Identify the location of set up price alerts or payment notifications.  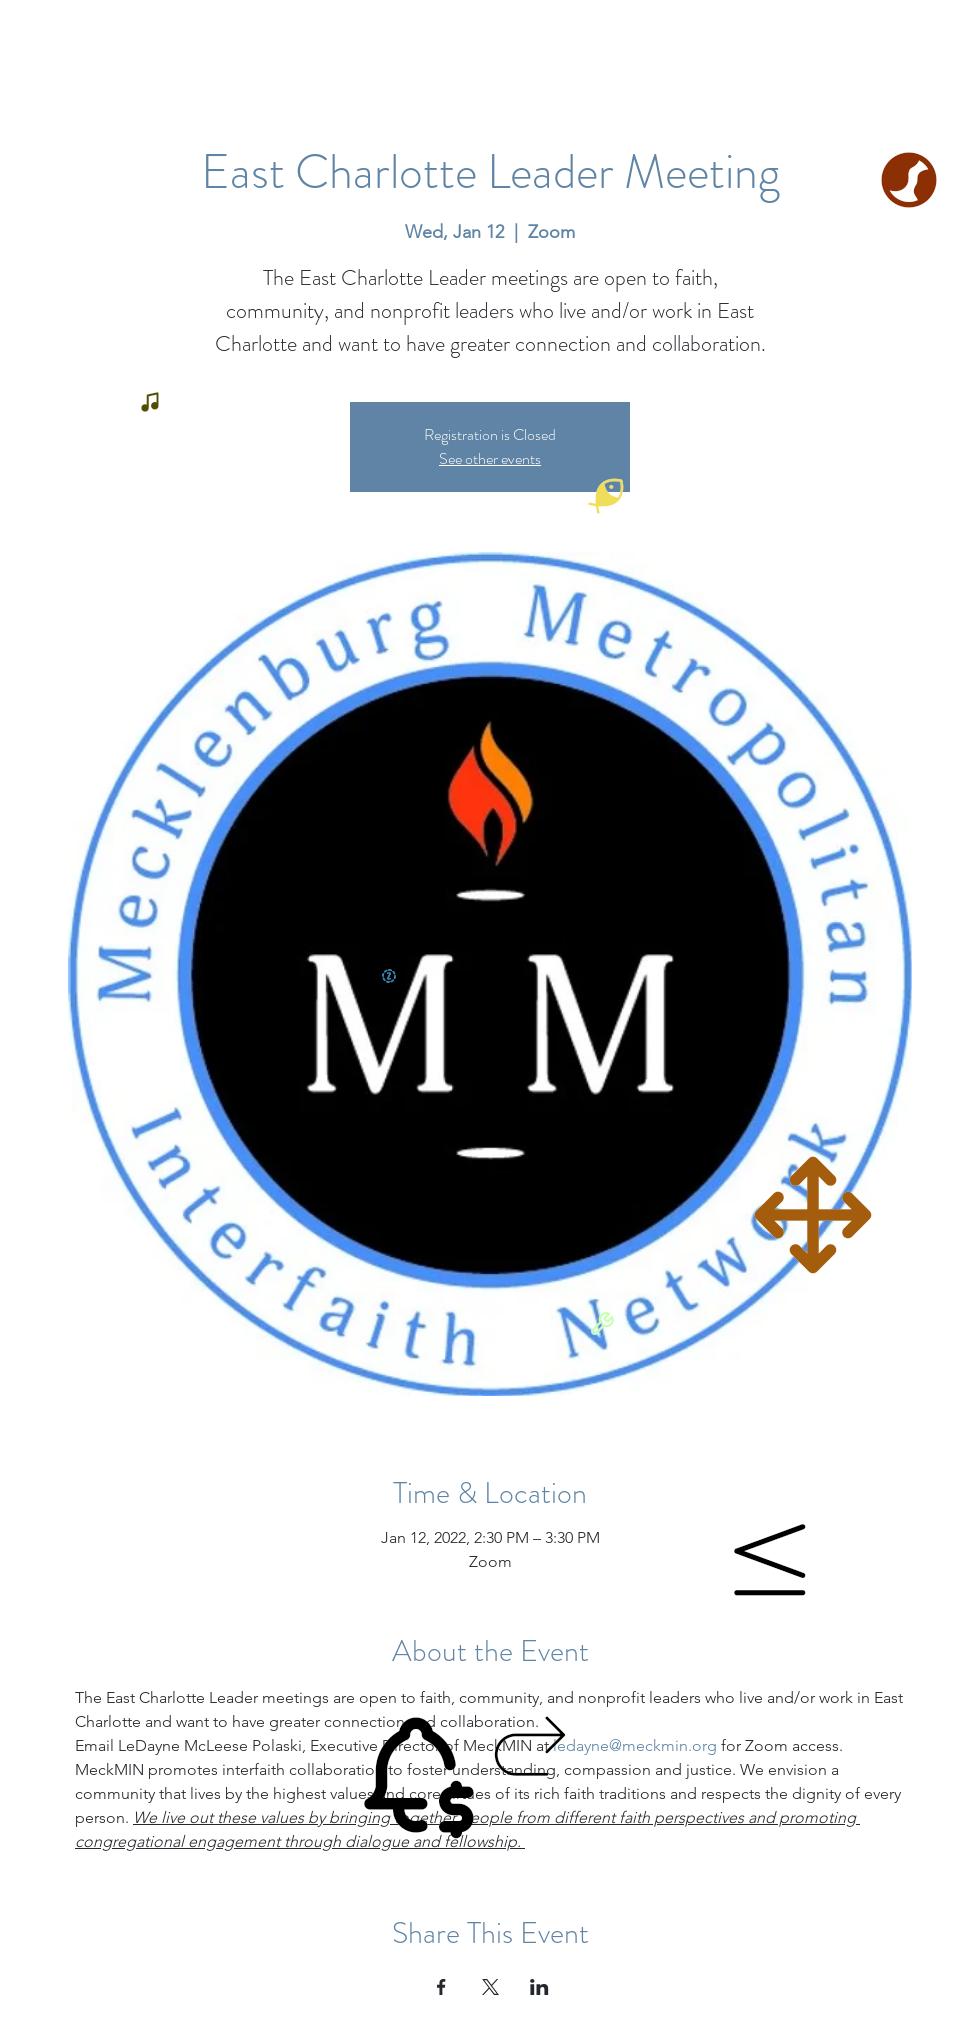
(416, 1775).